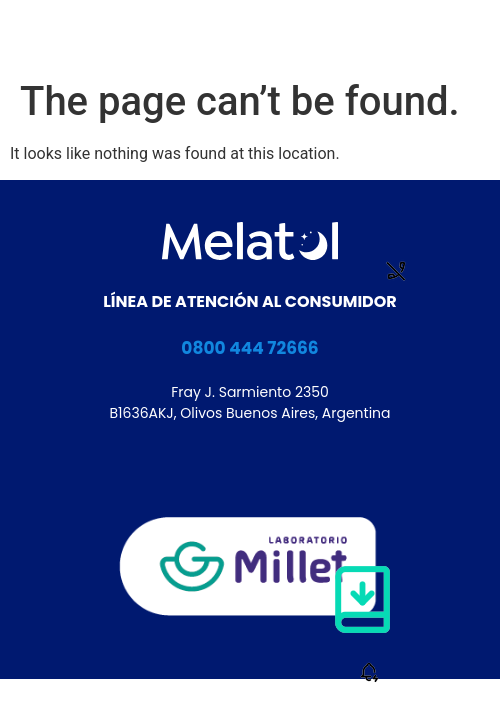  Describe the element at coordinates (369, 672) in the screenshot. I see `notification triggered by an automated action or event` at that location.